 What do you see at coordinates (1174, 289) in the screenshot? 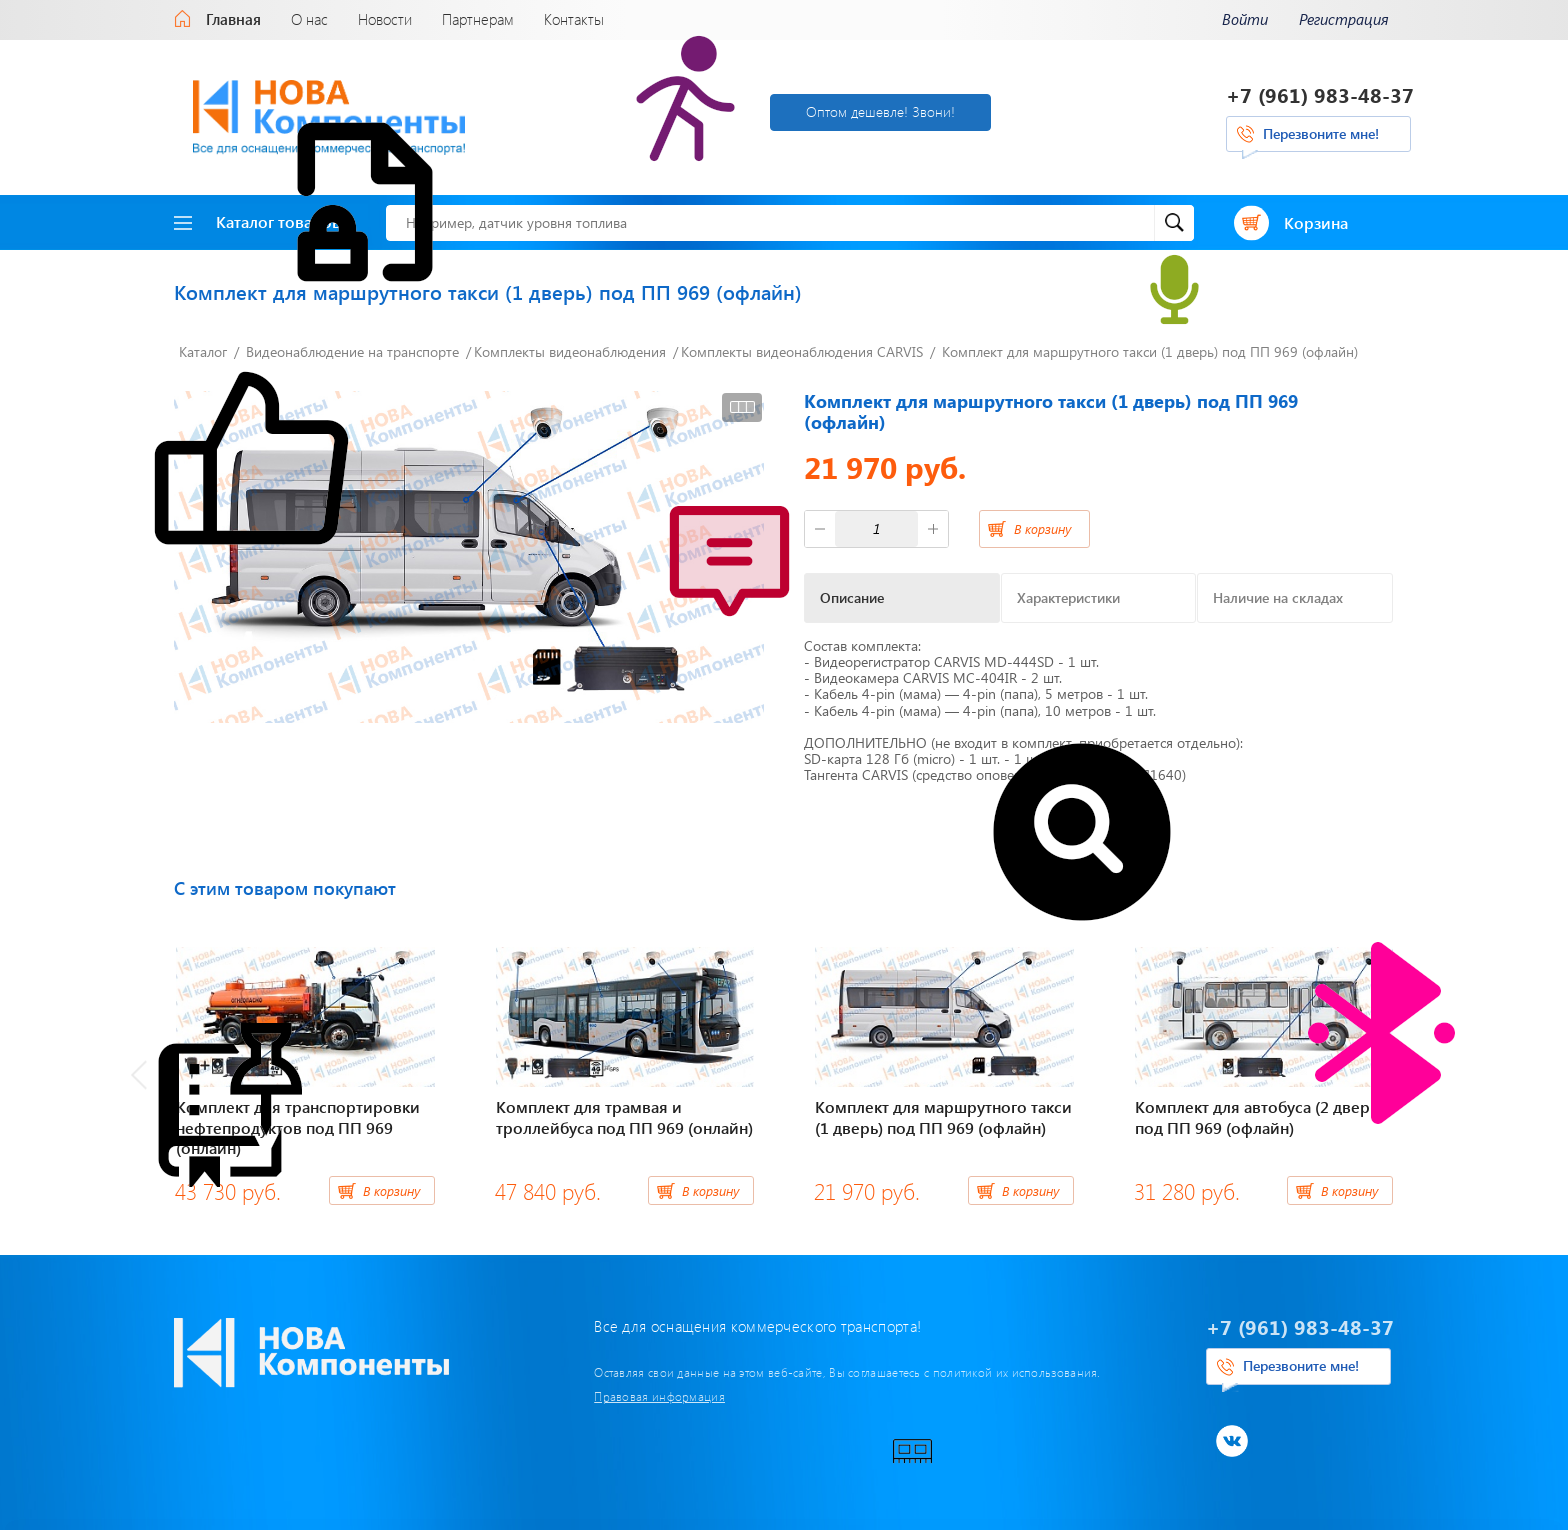
I see `tap to start voice recording` at bounding box center [1174, 289].